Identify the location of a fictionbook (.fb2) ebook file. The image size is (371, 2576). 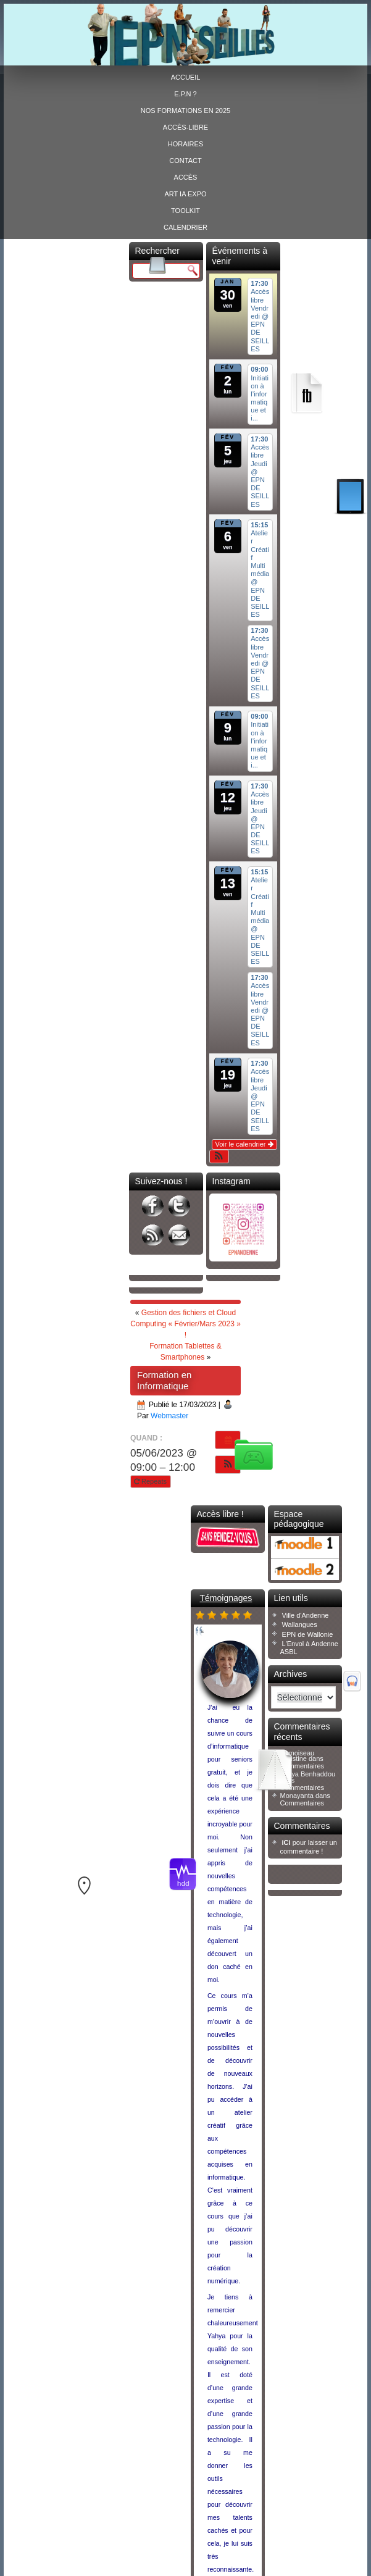
(307, 393).